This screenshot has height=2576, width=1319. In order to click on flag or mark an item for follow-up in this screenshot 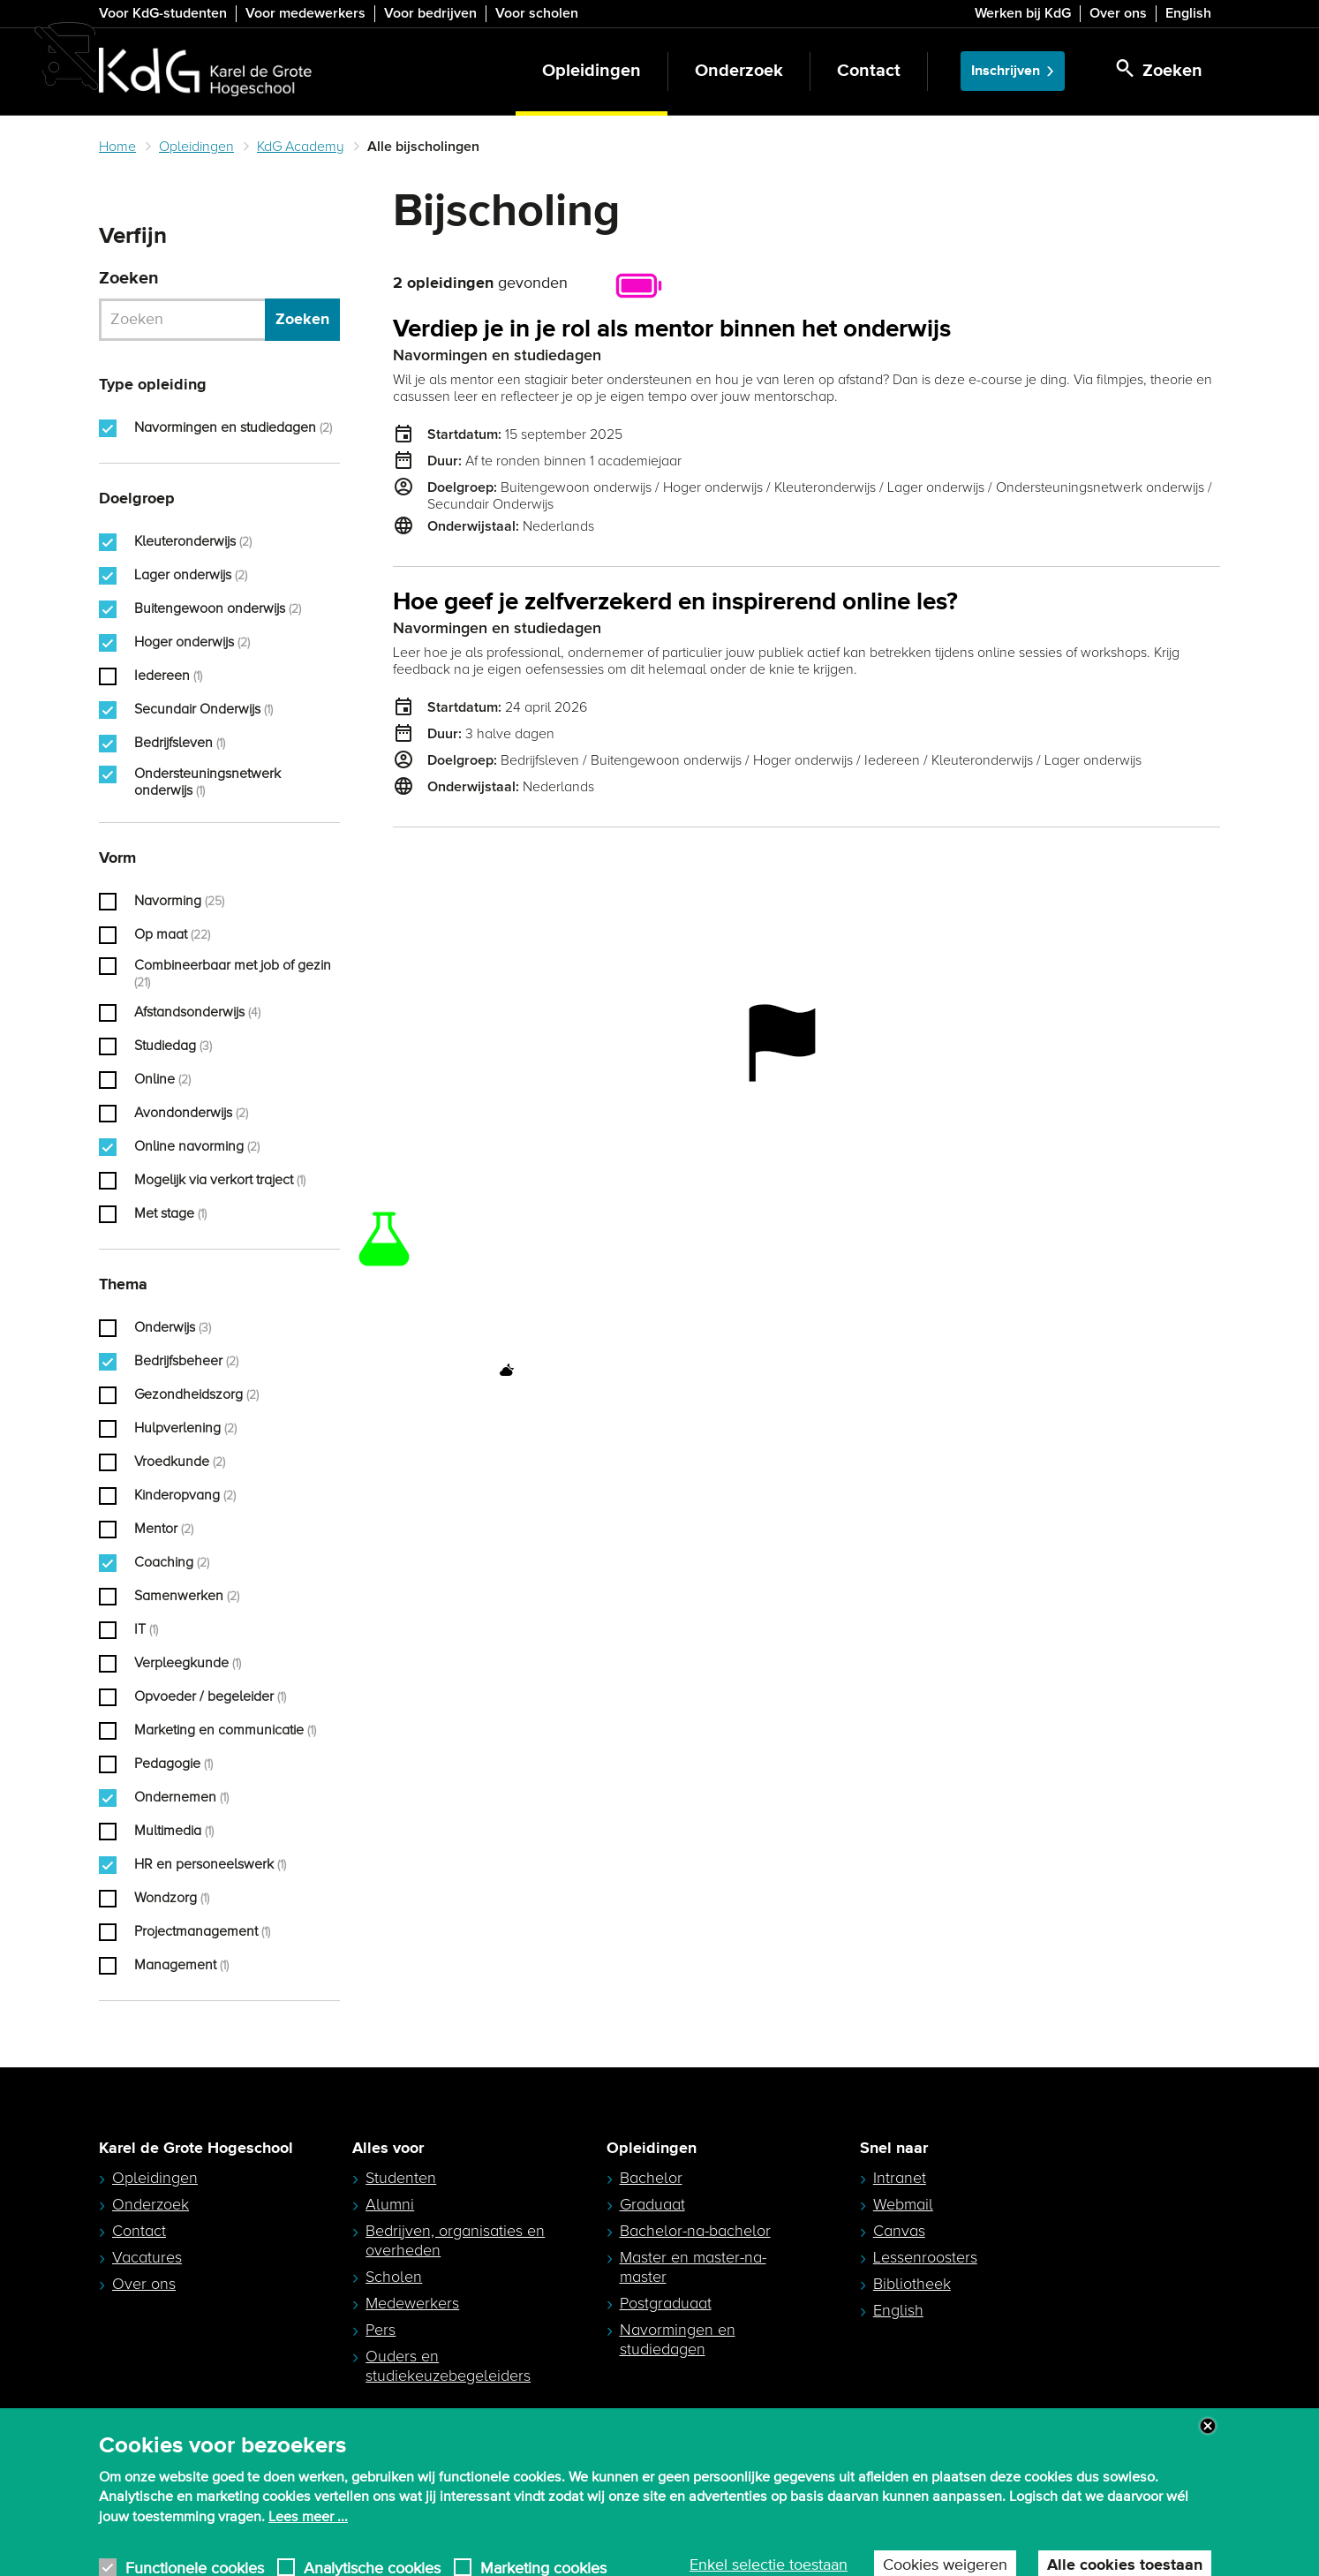, I will do `click(782, 1043)`.